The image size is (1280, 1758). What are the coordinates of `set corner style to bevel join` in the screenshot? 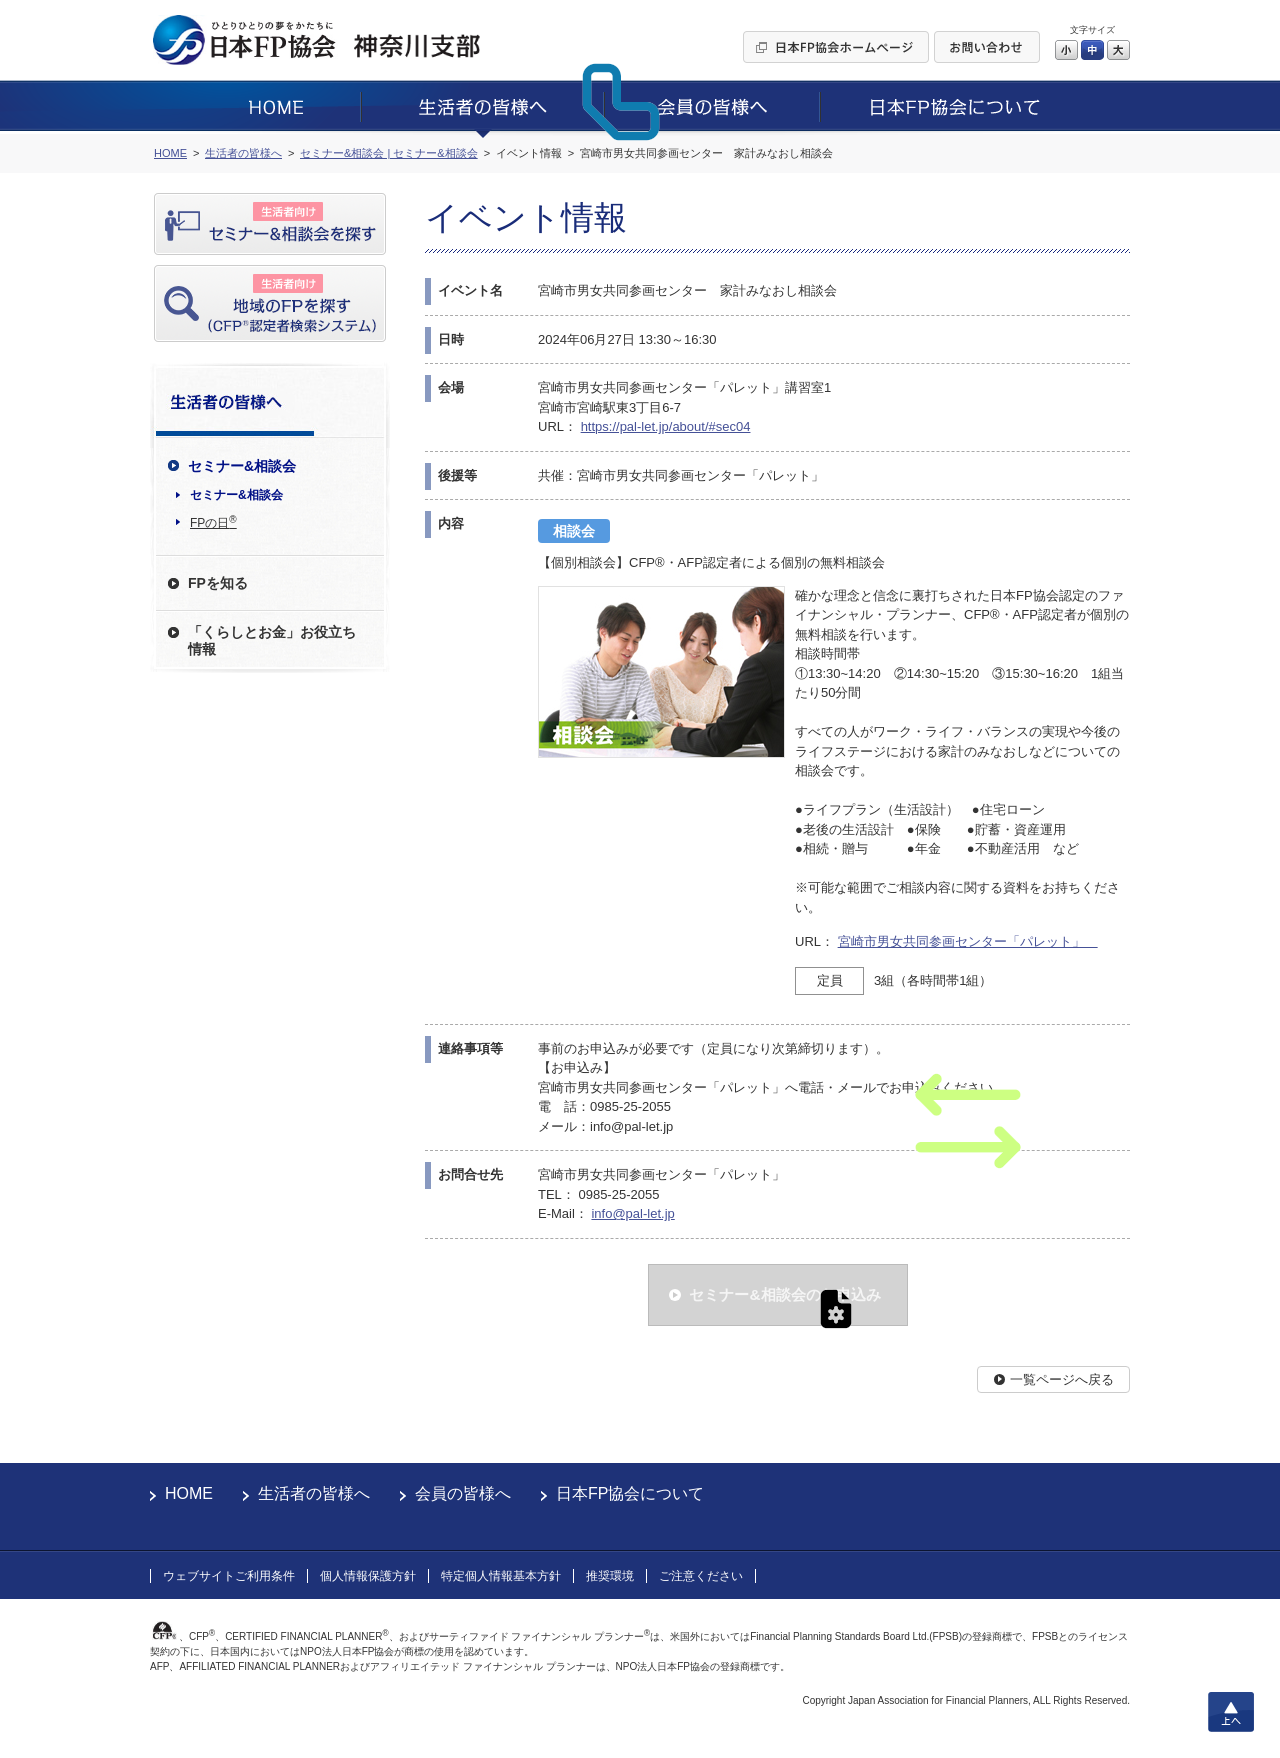 It's located at (621, 102).